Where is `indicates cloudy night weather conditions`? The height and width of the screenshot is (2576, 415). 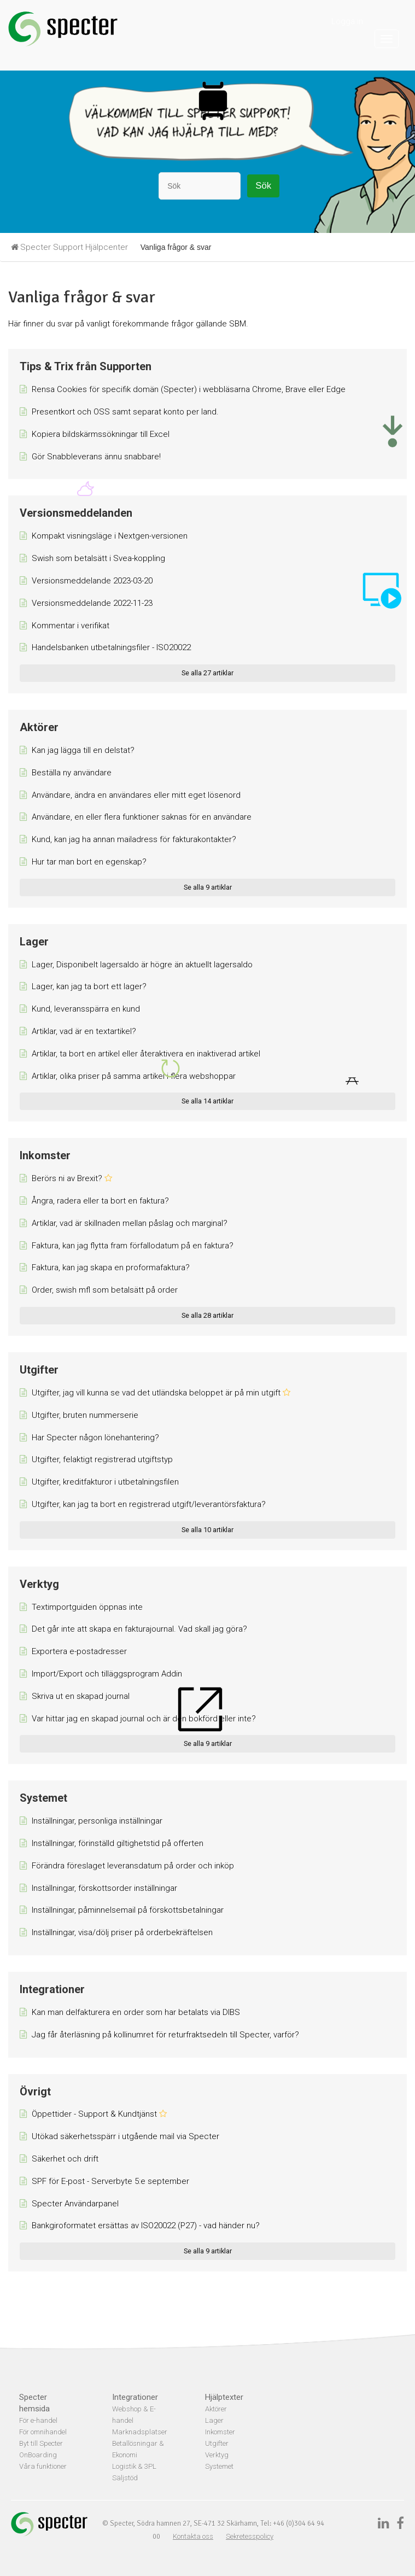 indicates cloudy night weather conditions is located at coordinates (85, 488).